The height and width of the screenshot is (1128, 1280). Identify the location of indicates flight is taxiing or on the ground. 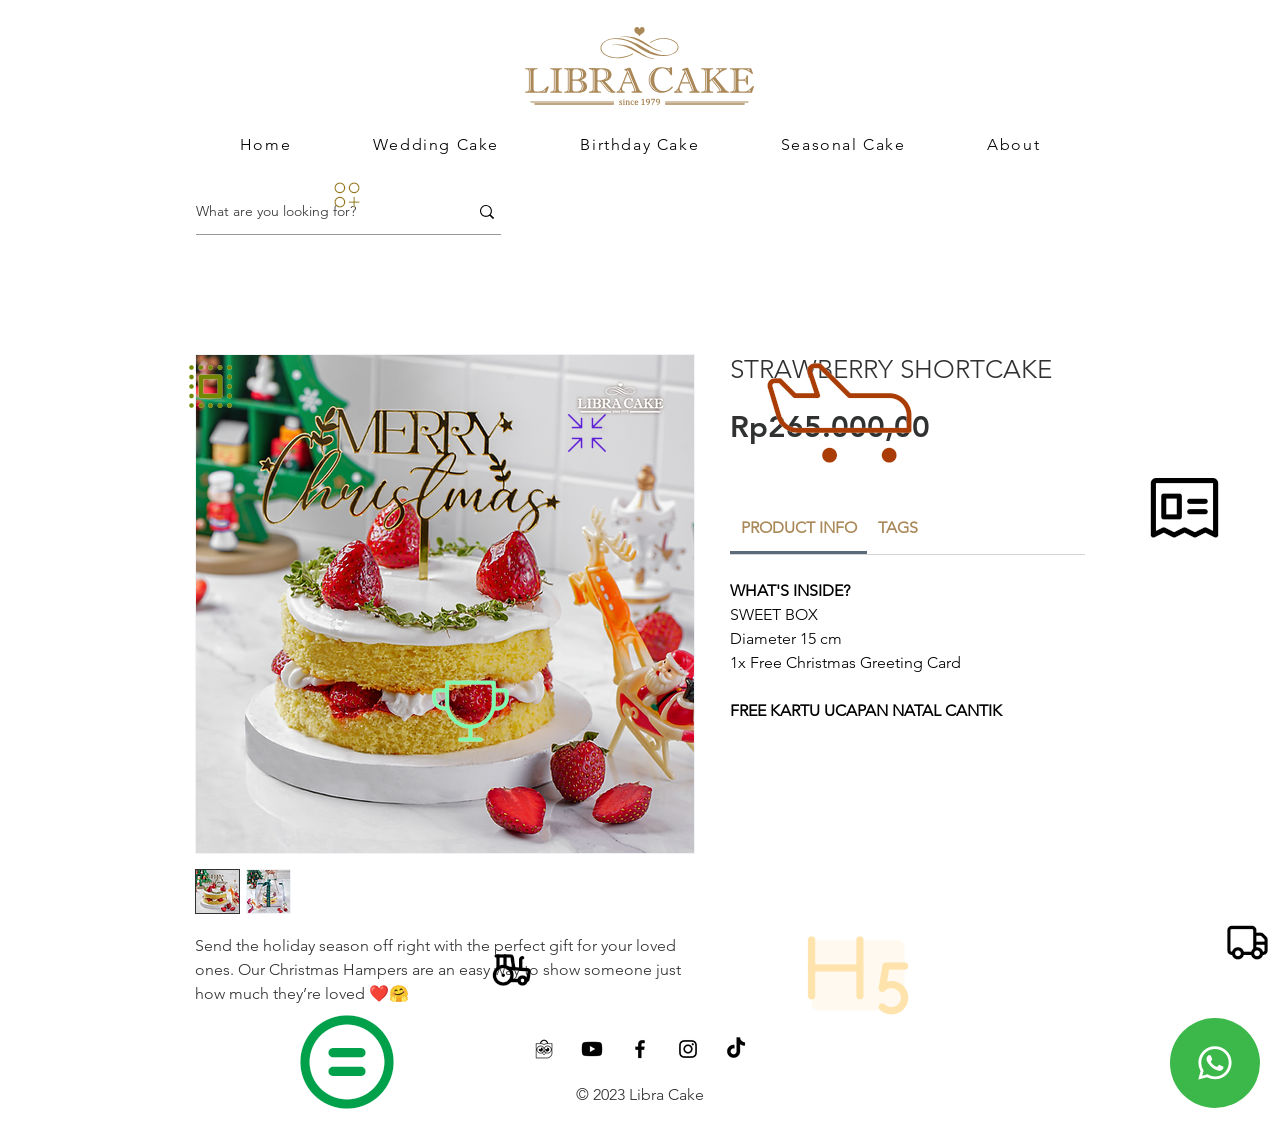
(839, 410).